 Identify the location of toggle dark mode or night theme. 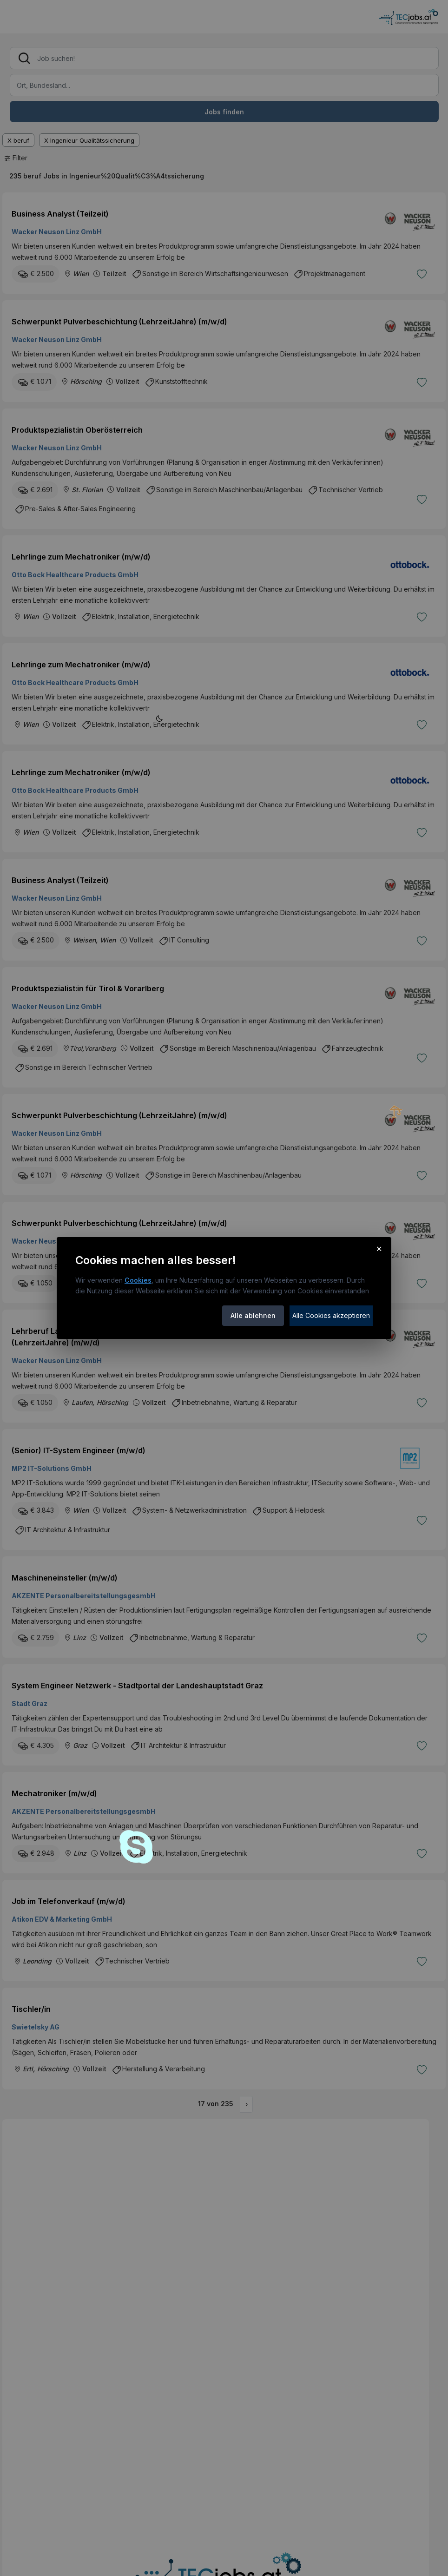
(159, 718).